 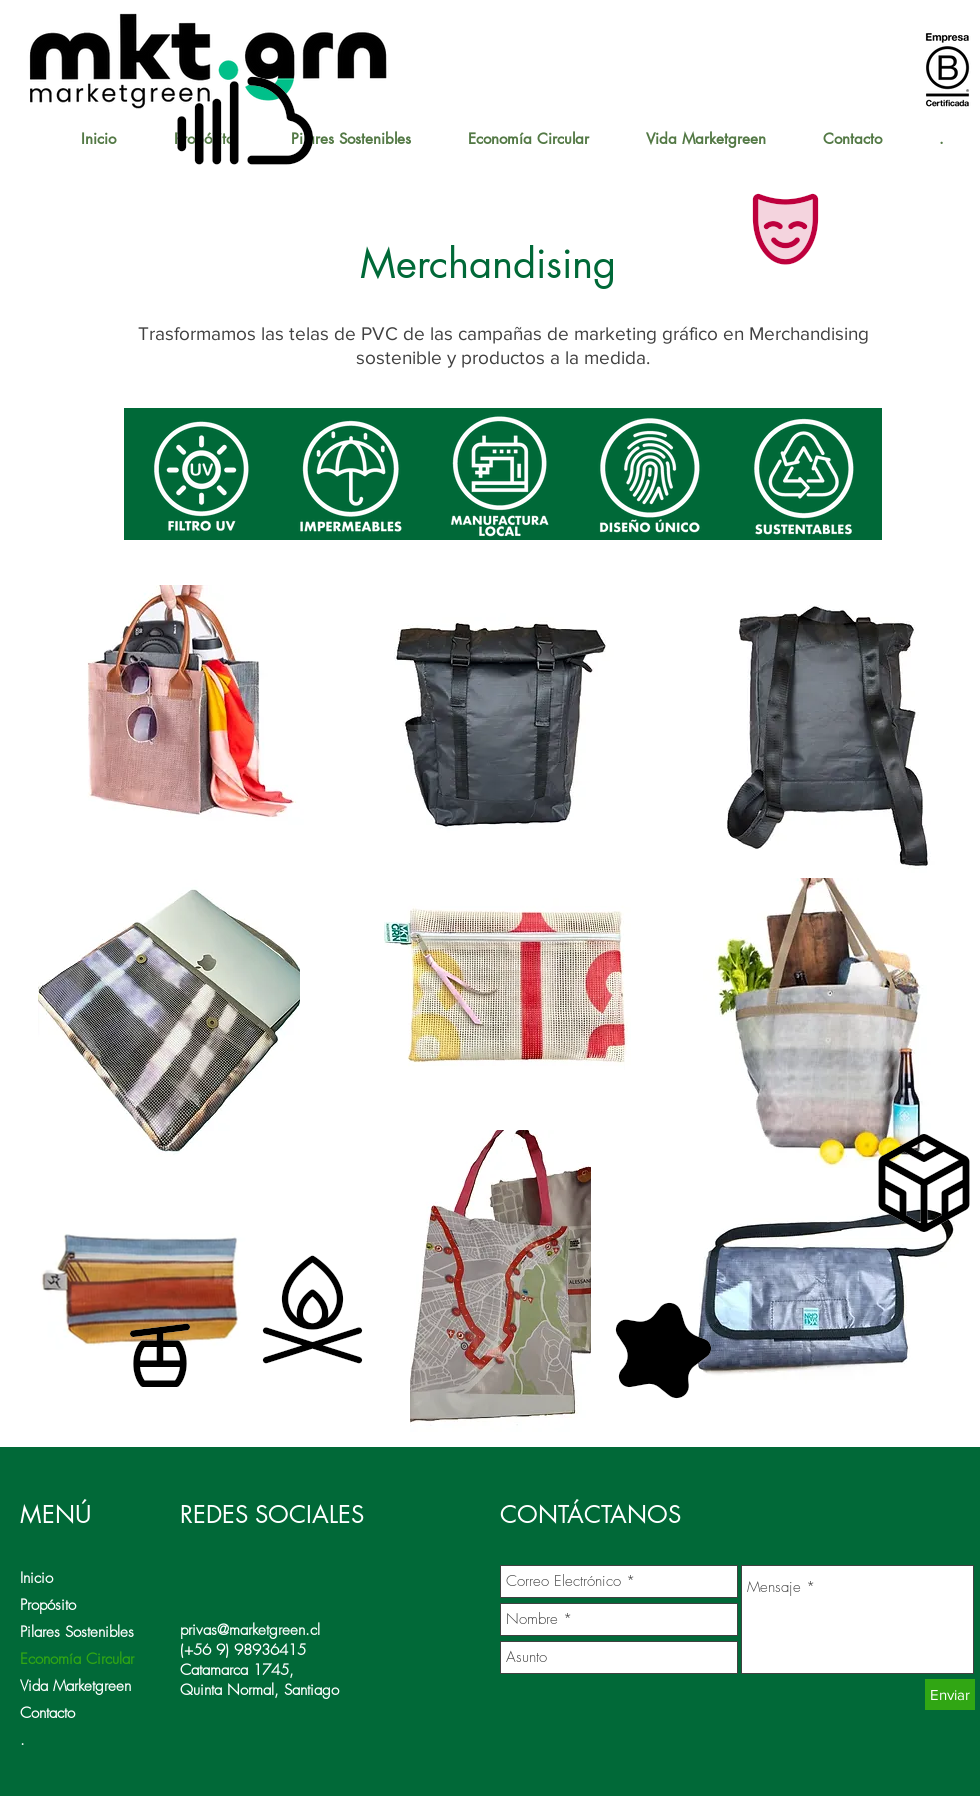 What do you see at coordinates (312, 1309) in the screenshot?
I see `access outdoor or camping-related features` at bounding box center [312, 1309].